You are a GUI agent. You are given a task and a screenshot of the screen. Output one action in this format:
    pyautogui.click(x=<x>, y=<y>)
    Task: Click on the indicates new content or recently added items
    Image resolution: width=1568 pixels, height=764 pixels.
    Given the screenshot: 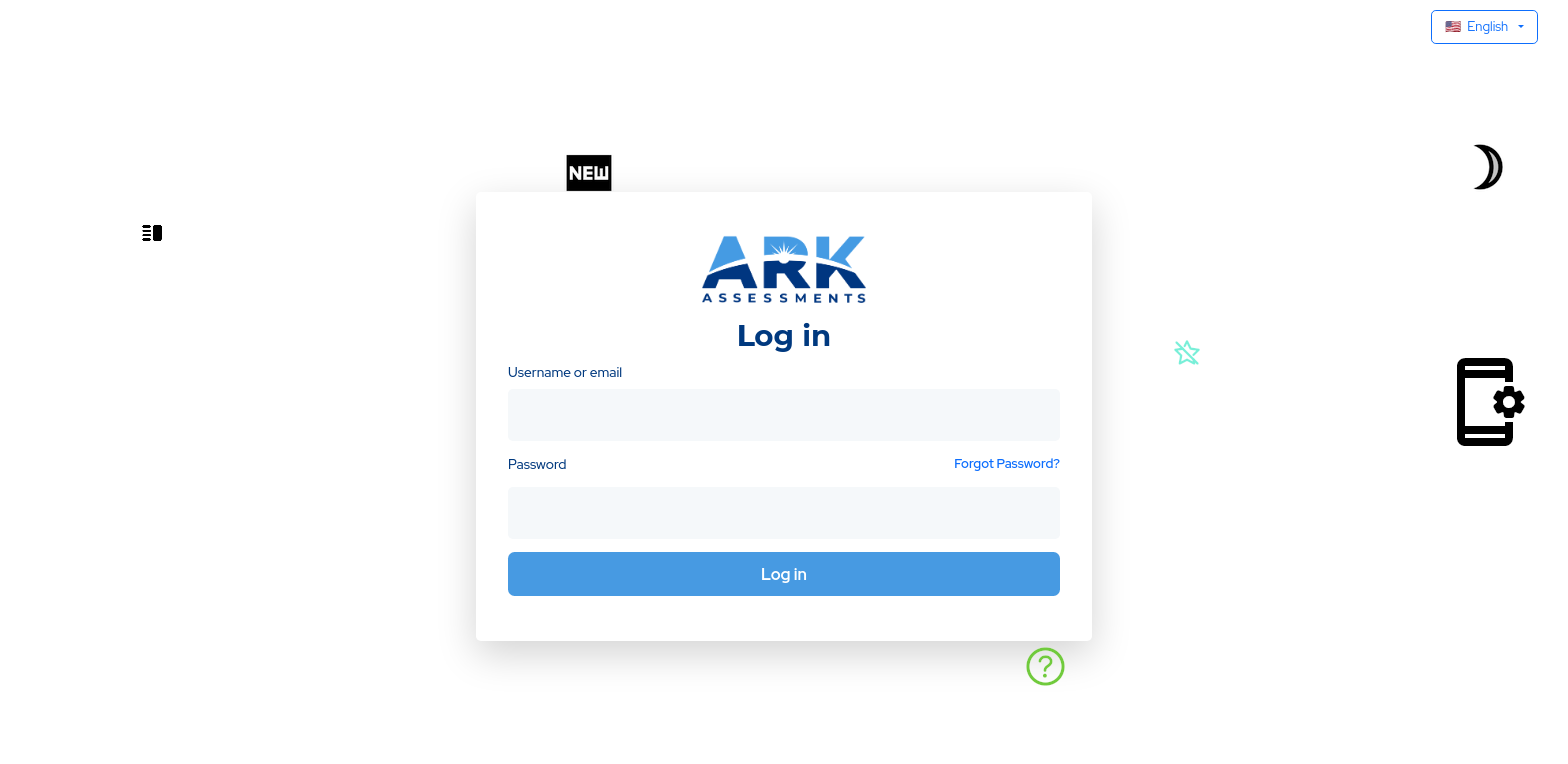 What is the action you would take?
    pyautogui.click(x=589, y=173)
    